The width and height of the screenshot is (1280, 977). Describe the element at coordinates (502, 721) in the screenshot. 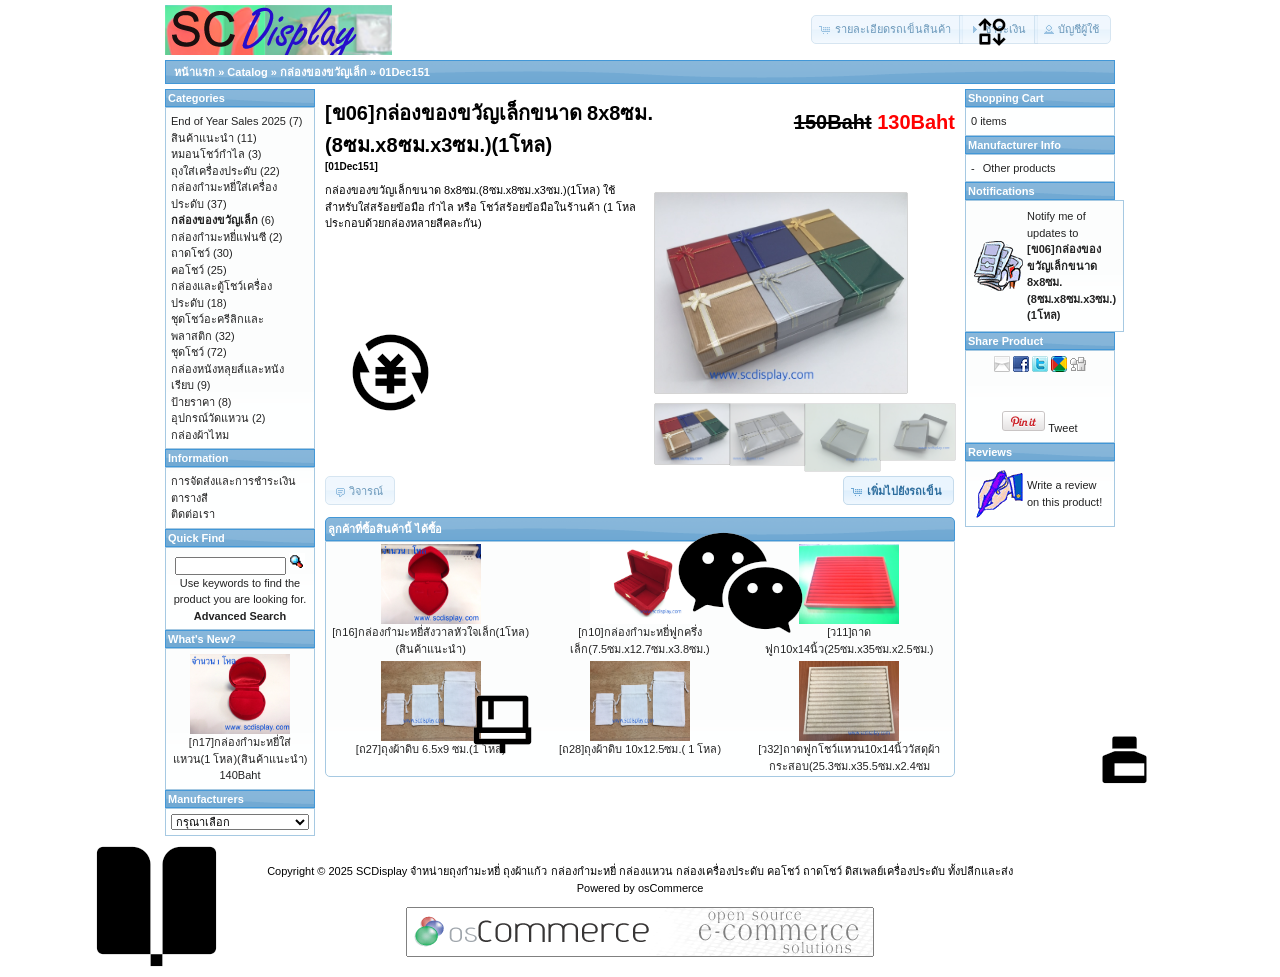

I see `access brush or painting tools` at that location.